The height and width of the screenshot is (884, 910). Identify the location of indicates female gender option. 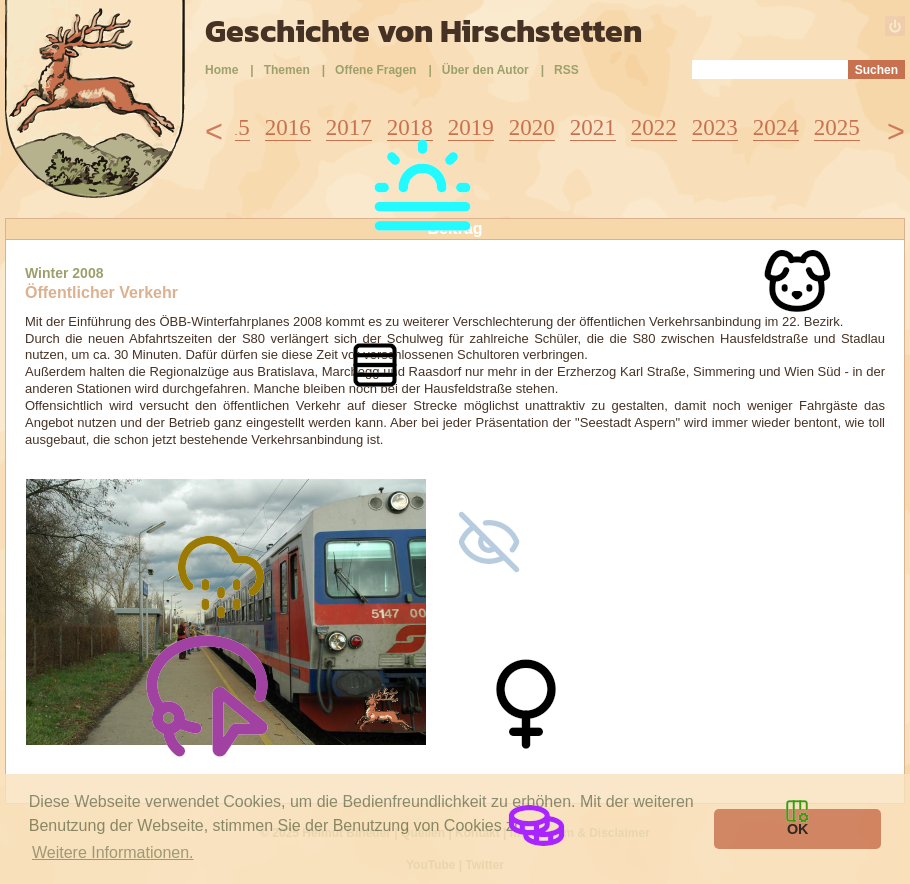
(526, 702).